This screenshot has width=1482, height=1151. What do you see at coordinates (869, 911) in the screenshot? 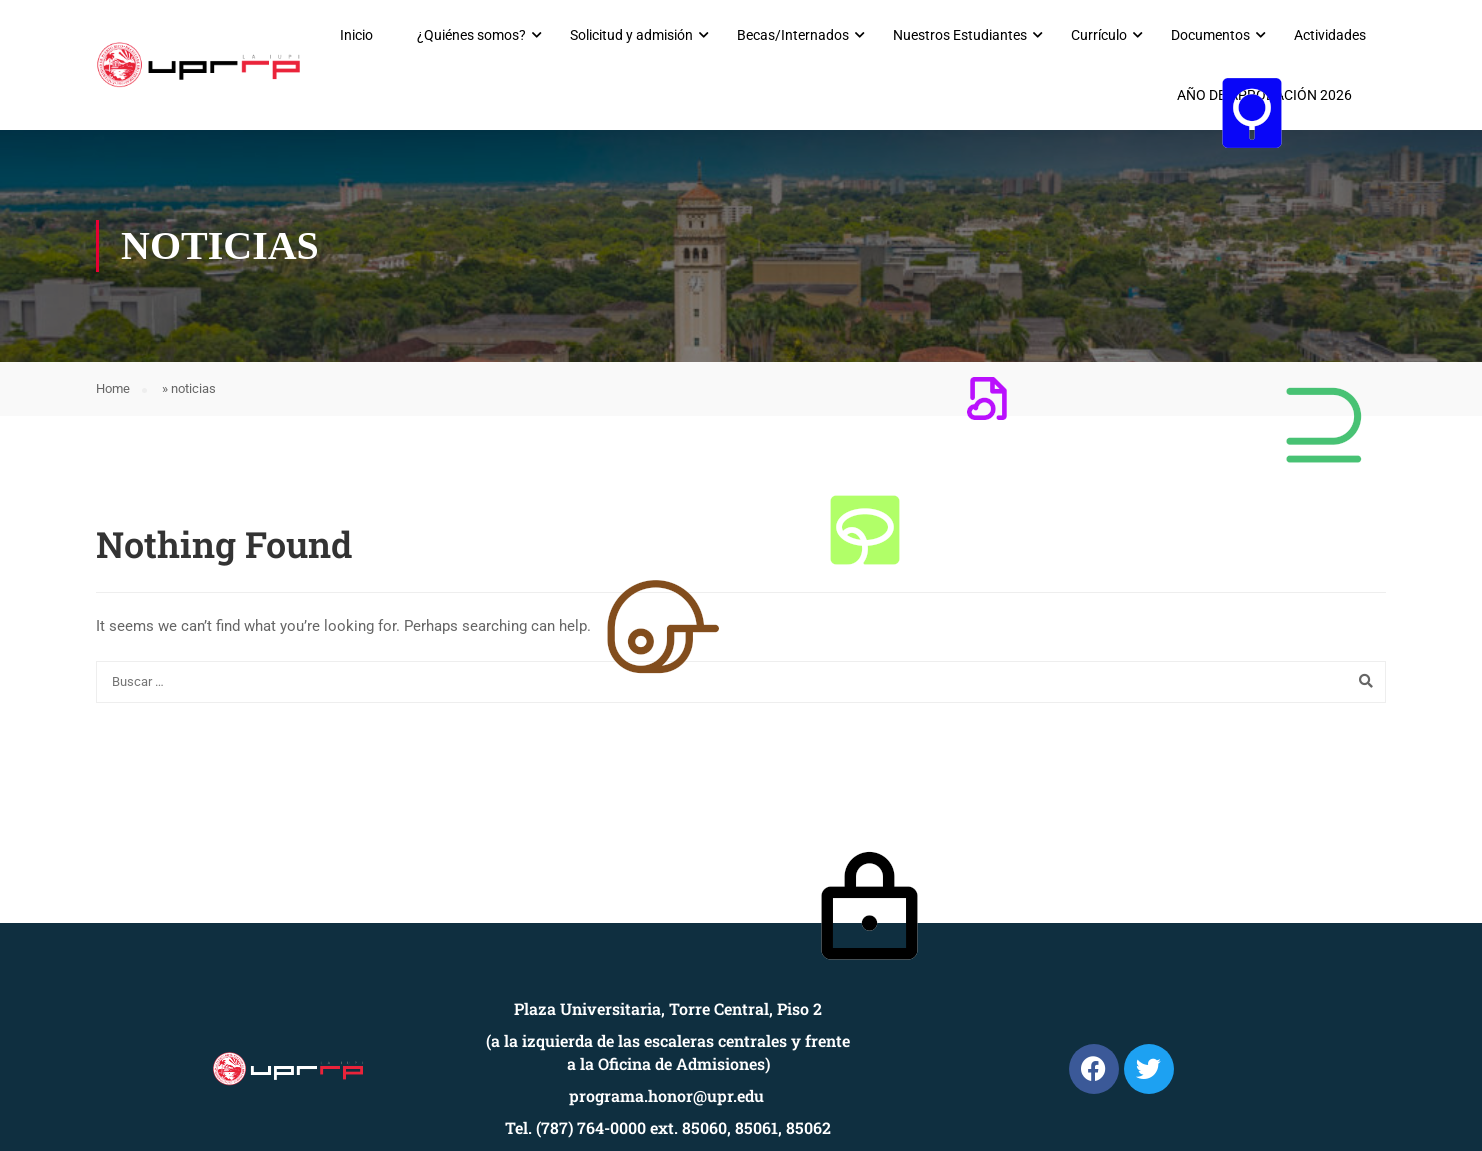
I see `lock or secure this item` at bounding box center [869, 911].